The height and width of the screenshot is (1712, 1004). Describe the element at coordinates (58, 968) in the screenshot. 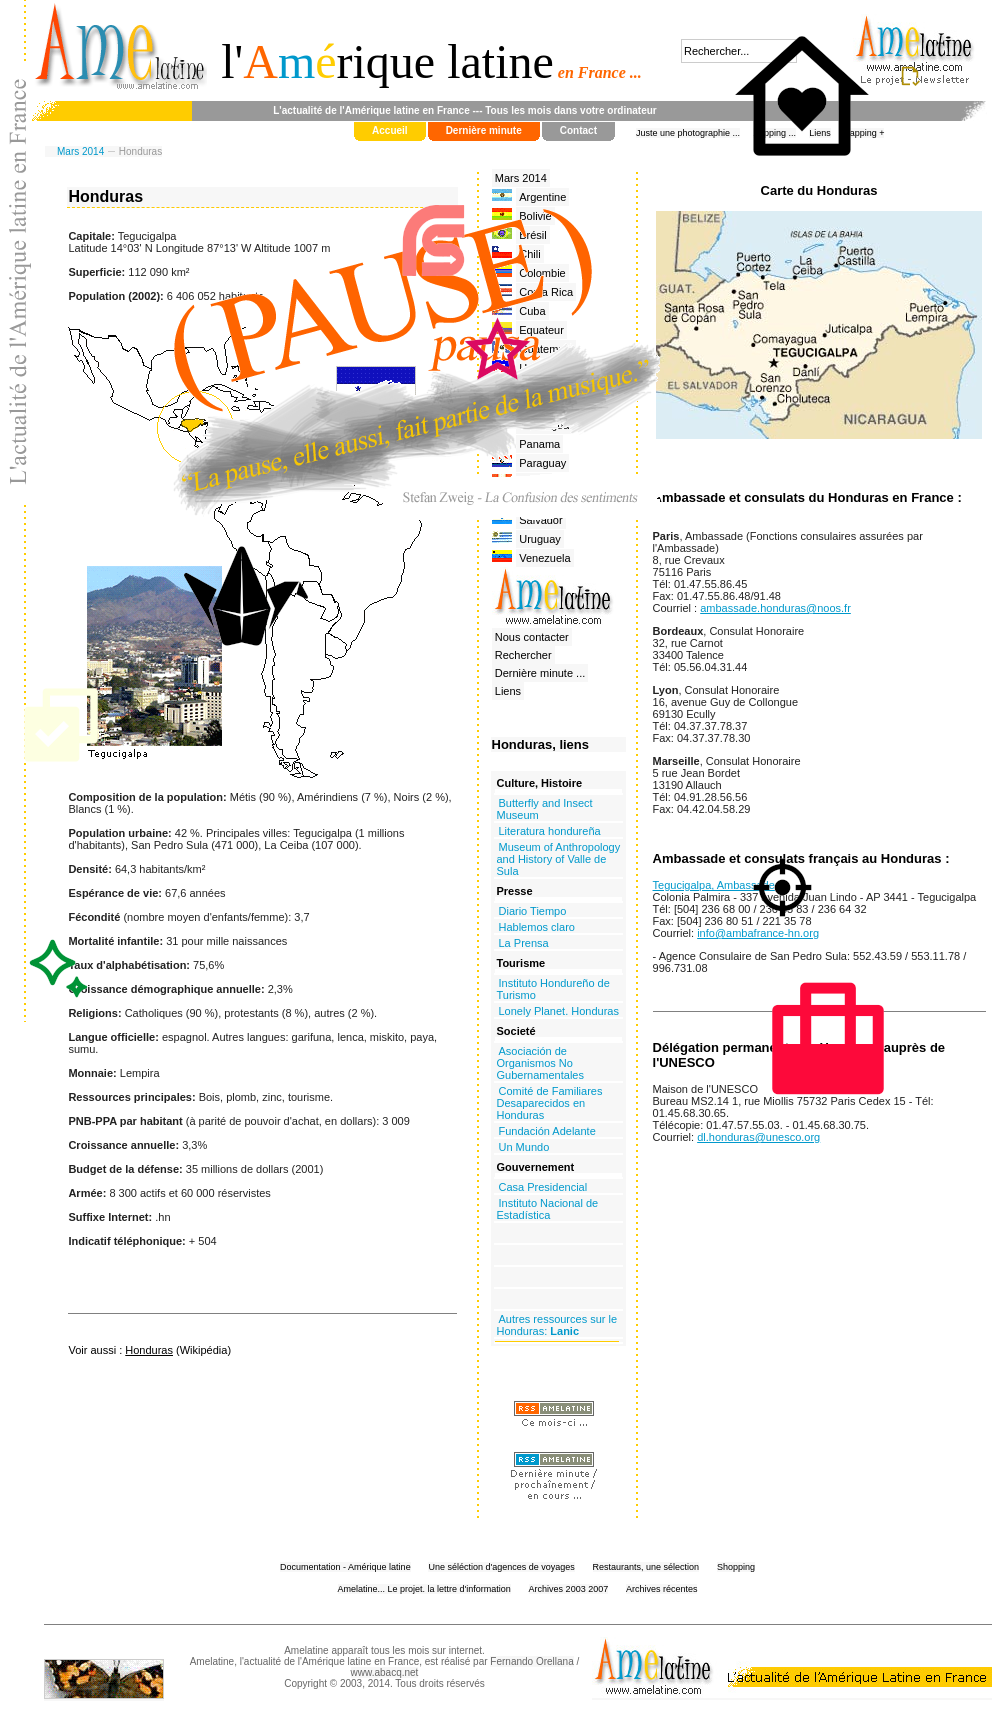

I see `open Google Bard AI assistant` at that location.